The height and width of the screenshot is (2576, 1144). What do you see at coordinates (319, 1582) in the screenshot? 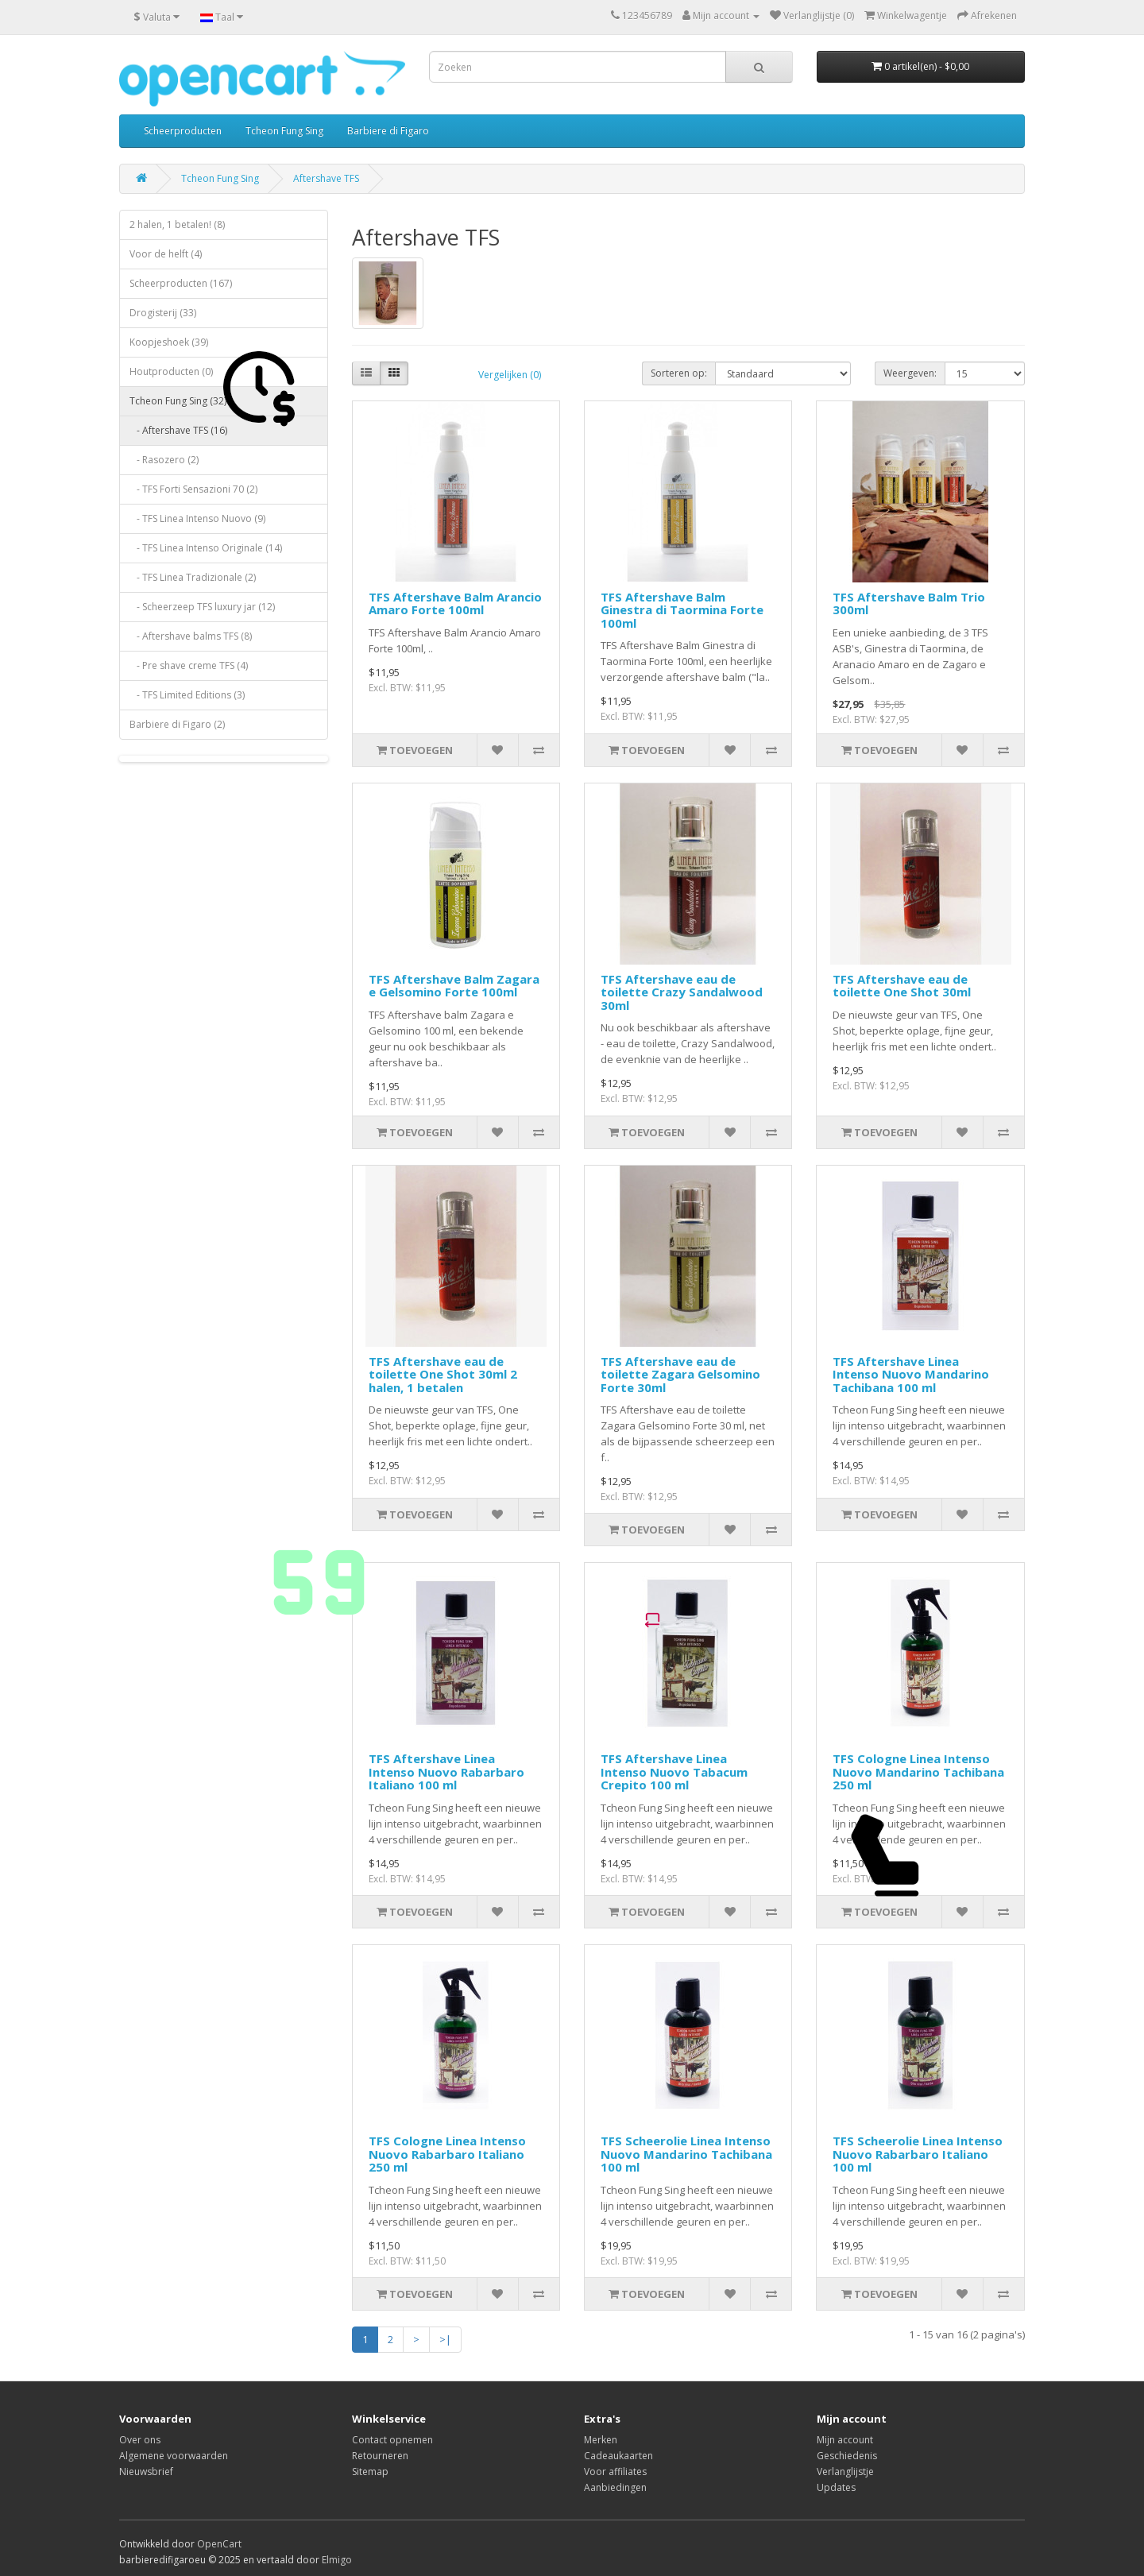
I see `indicates 59 items, notifications, or count` at bounding box center [319, 1582].